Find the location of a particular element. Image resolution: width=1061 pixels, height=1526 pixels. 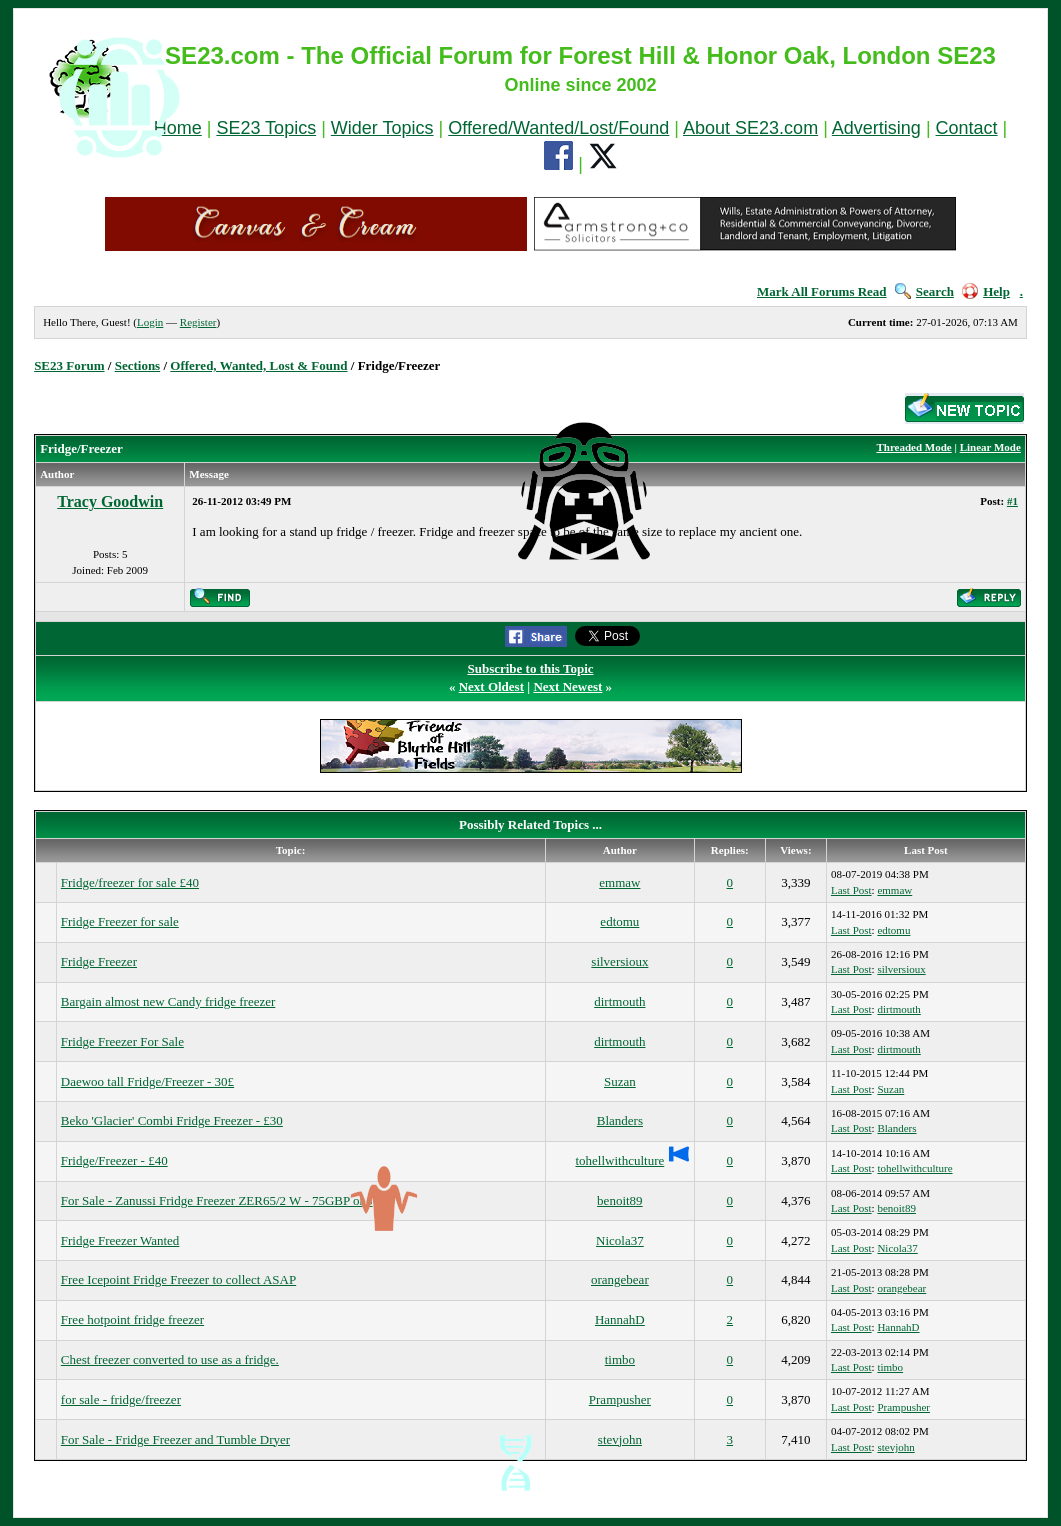

access genetic or DNA-related features is located at coordinates (516, 1463).